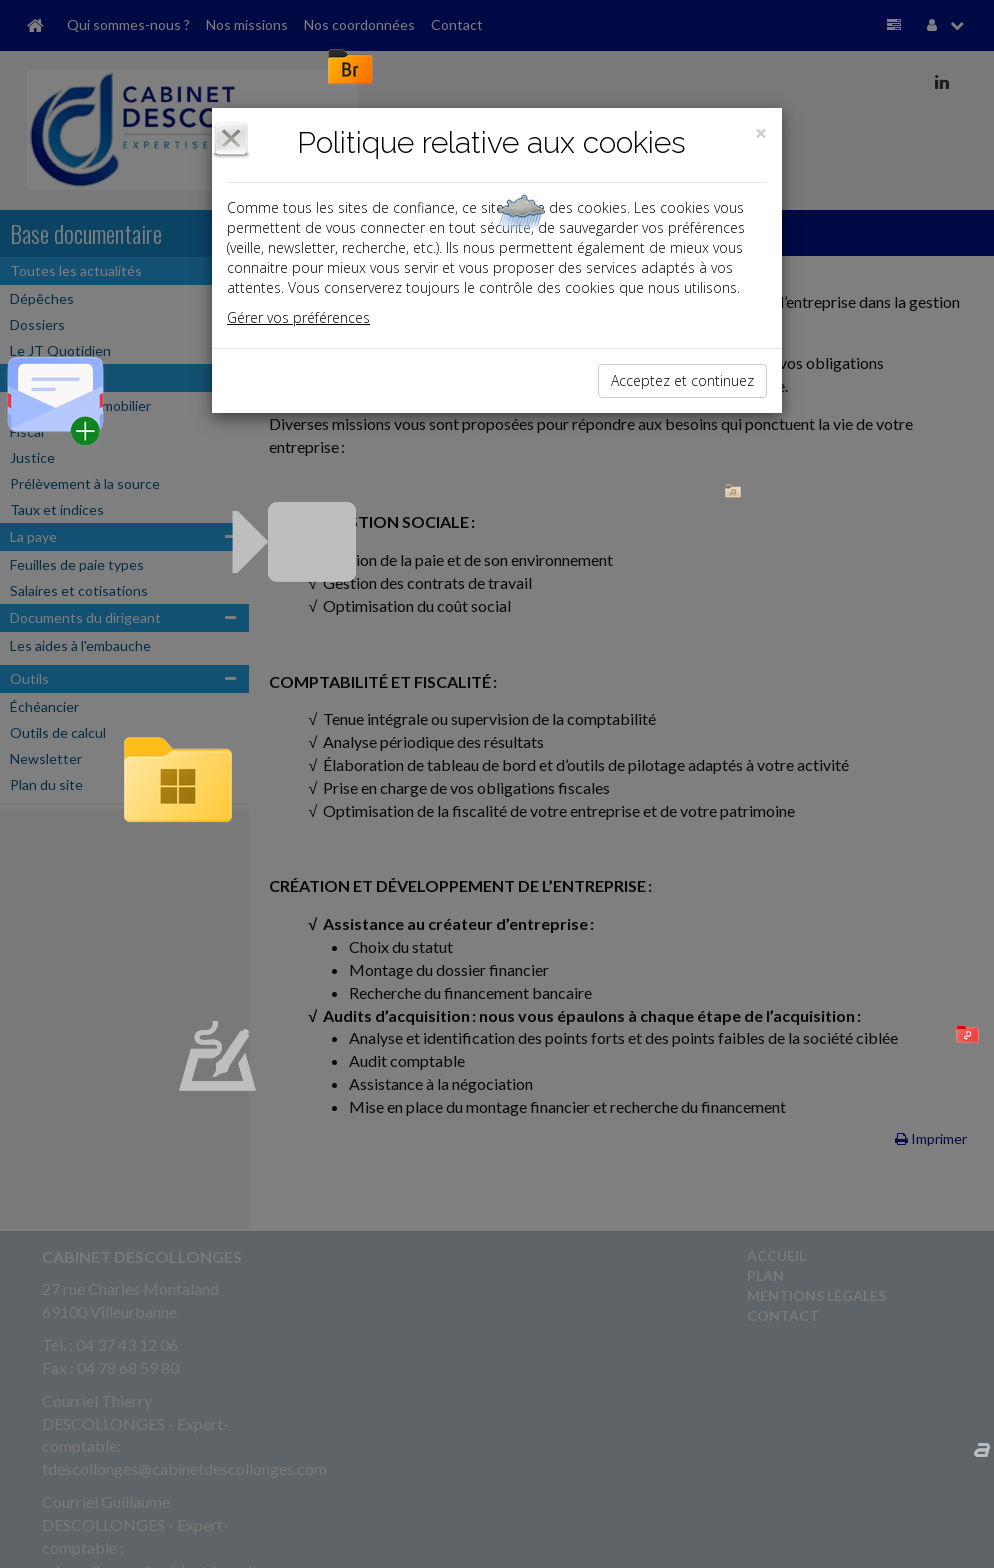 This screenshot has width=994, height=1568. Describe the element at coordinates (983, 1450) in the screenshot. I see `apply italic formatting to selected text` at that location.